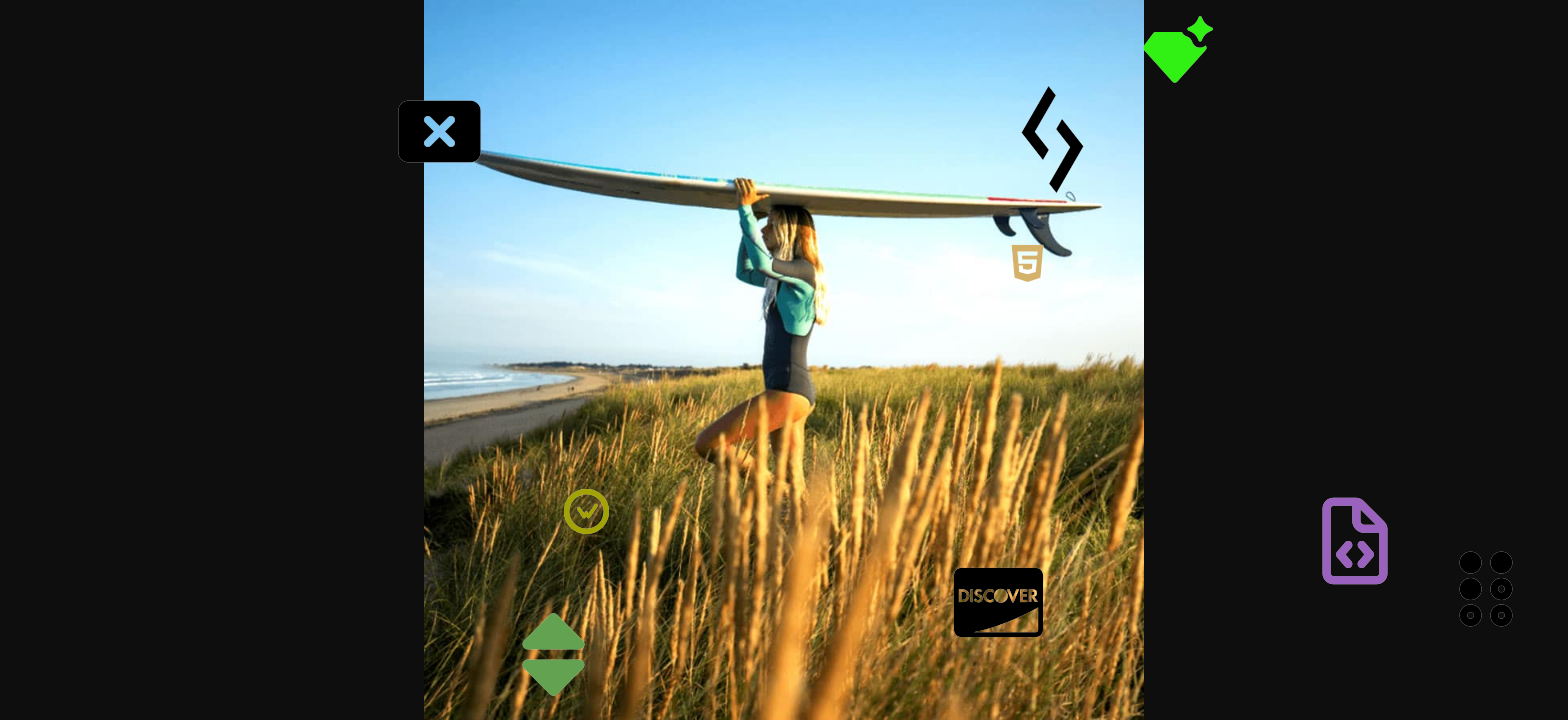 Image resolution: width=1568 pixels, height=720 pixels. What do you see at coordinates (586, 511) in the screenshot?
I see `open wakatime dashboard` at bounding box center [586, 511].